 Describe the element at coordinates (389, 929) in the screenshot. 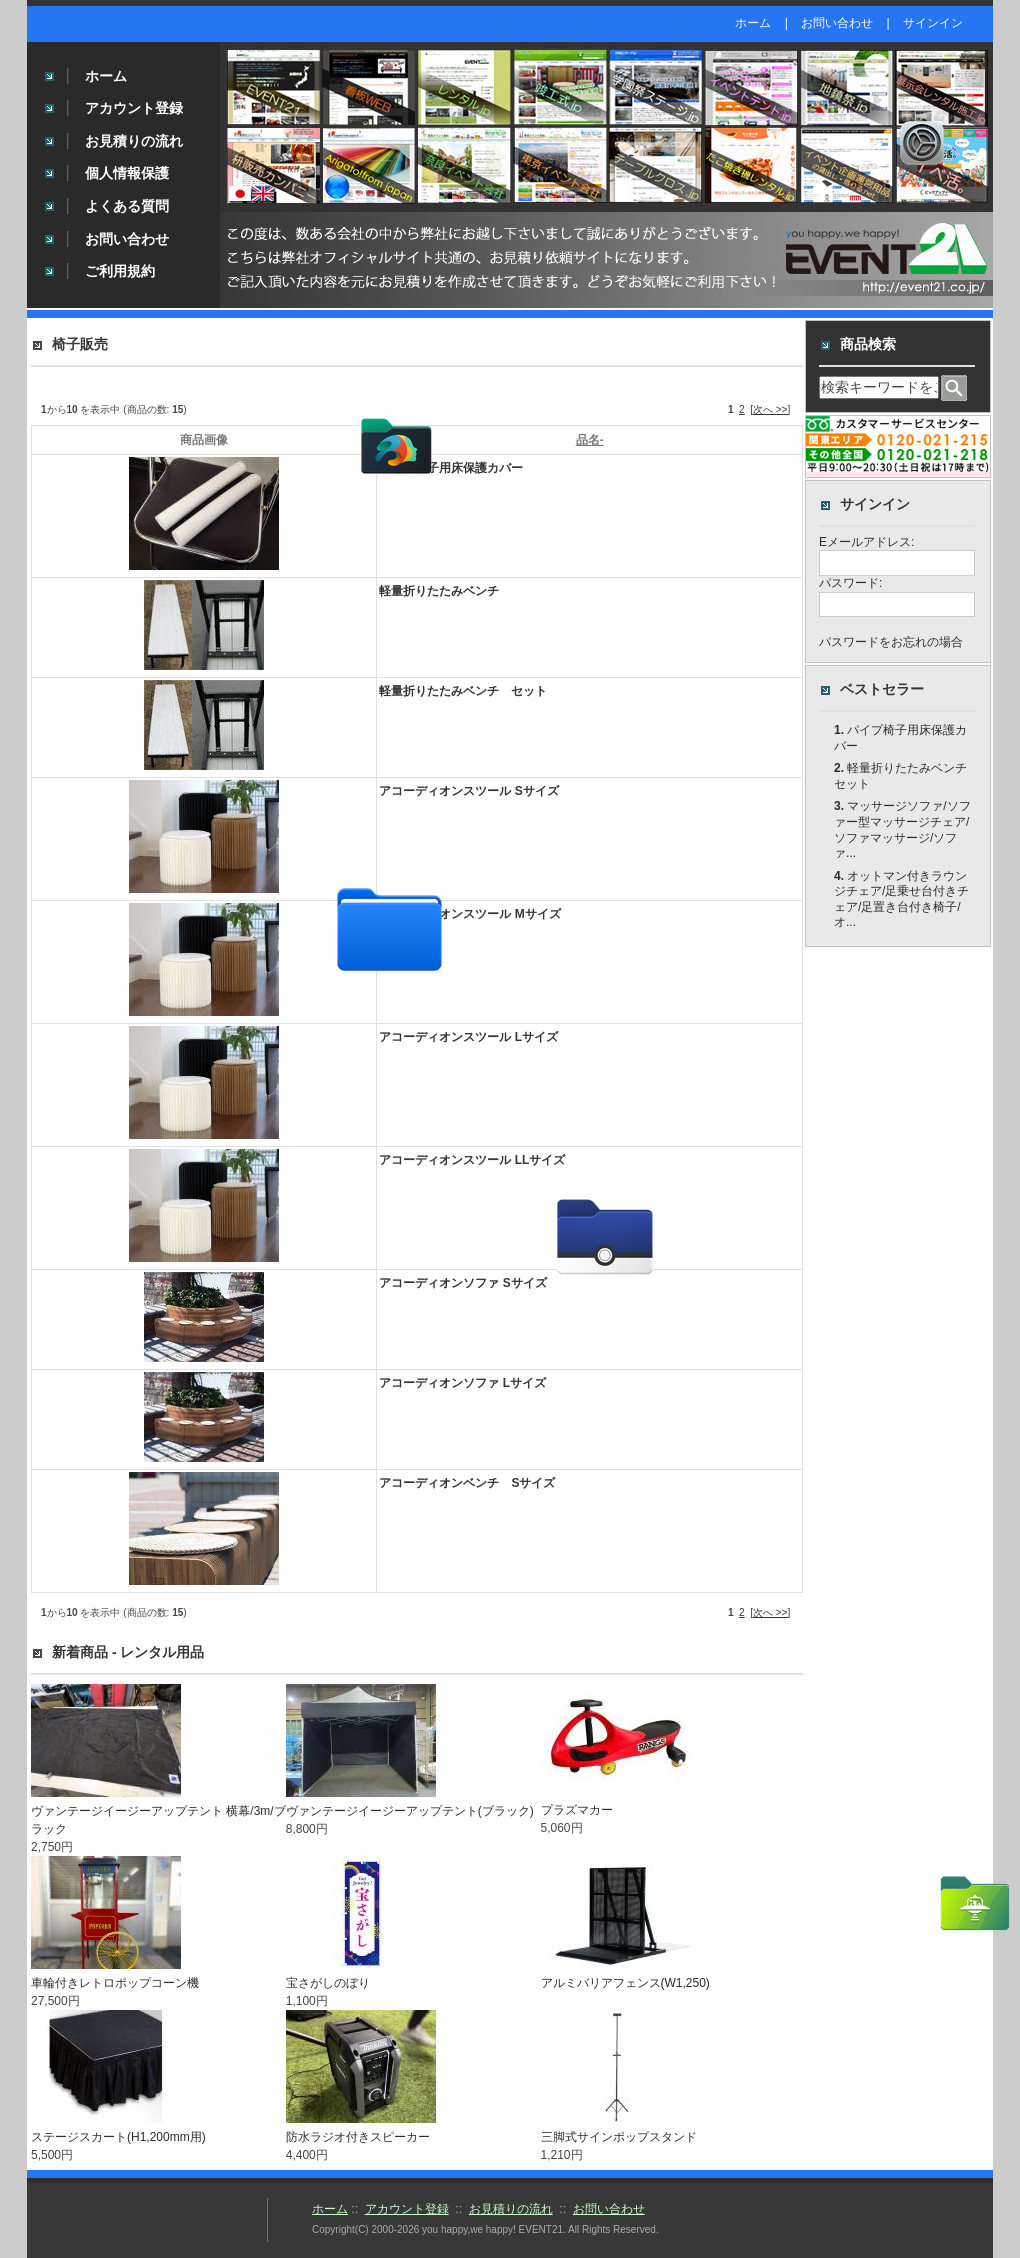

I see `open folder to view files` at that location.